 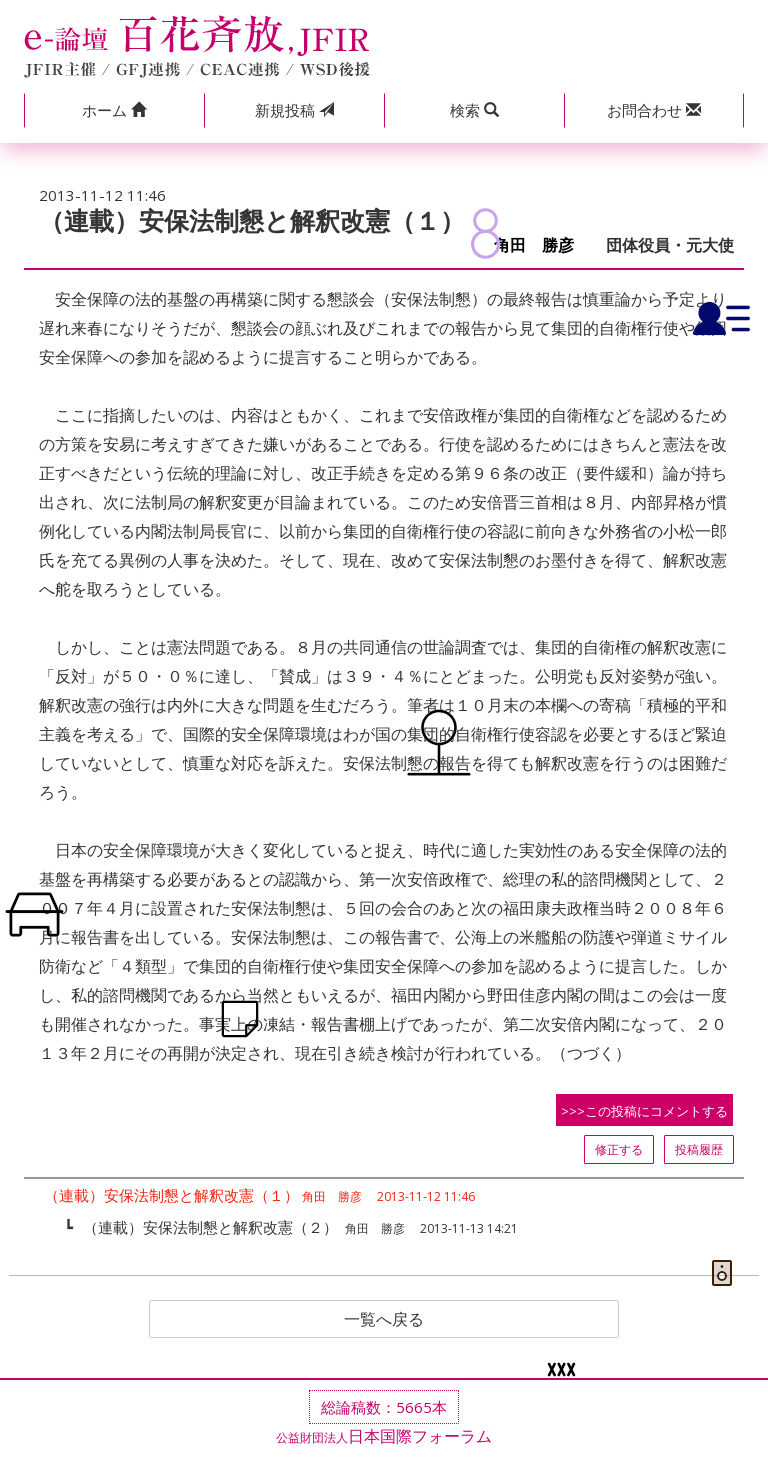 I want to click on mark a location on the map, so click(x=439, y=744).